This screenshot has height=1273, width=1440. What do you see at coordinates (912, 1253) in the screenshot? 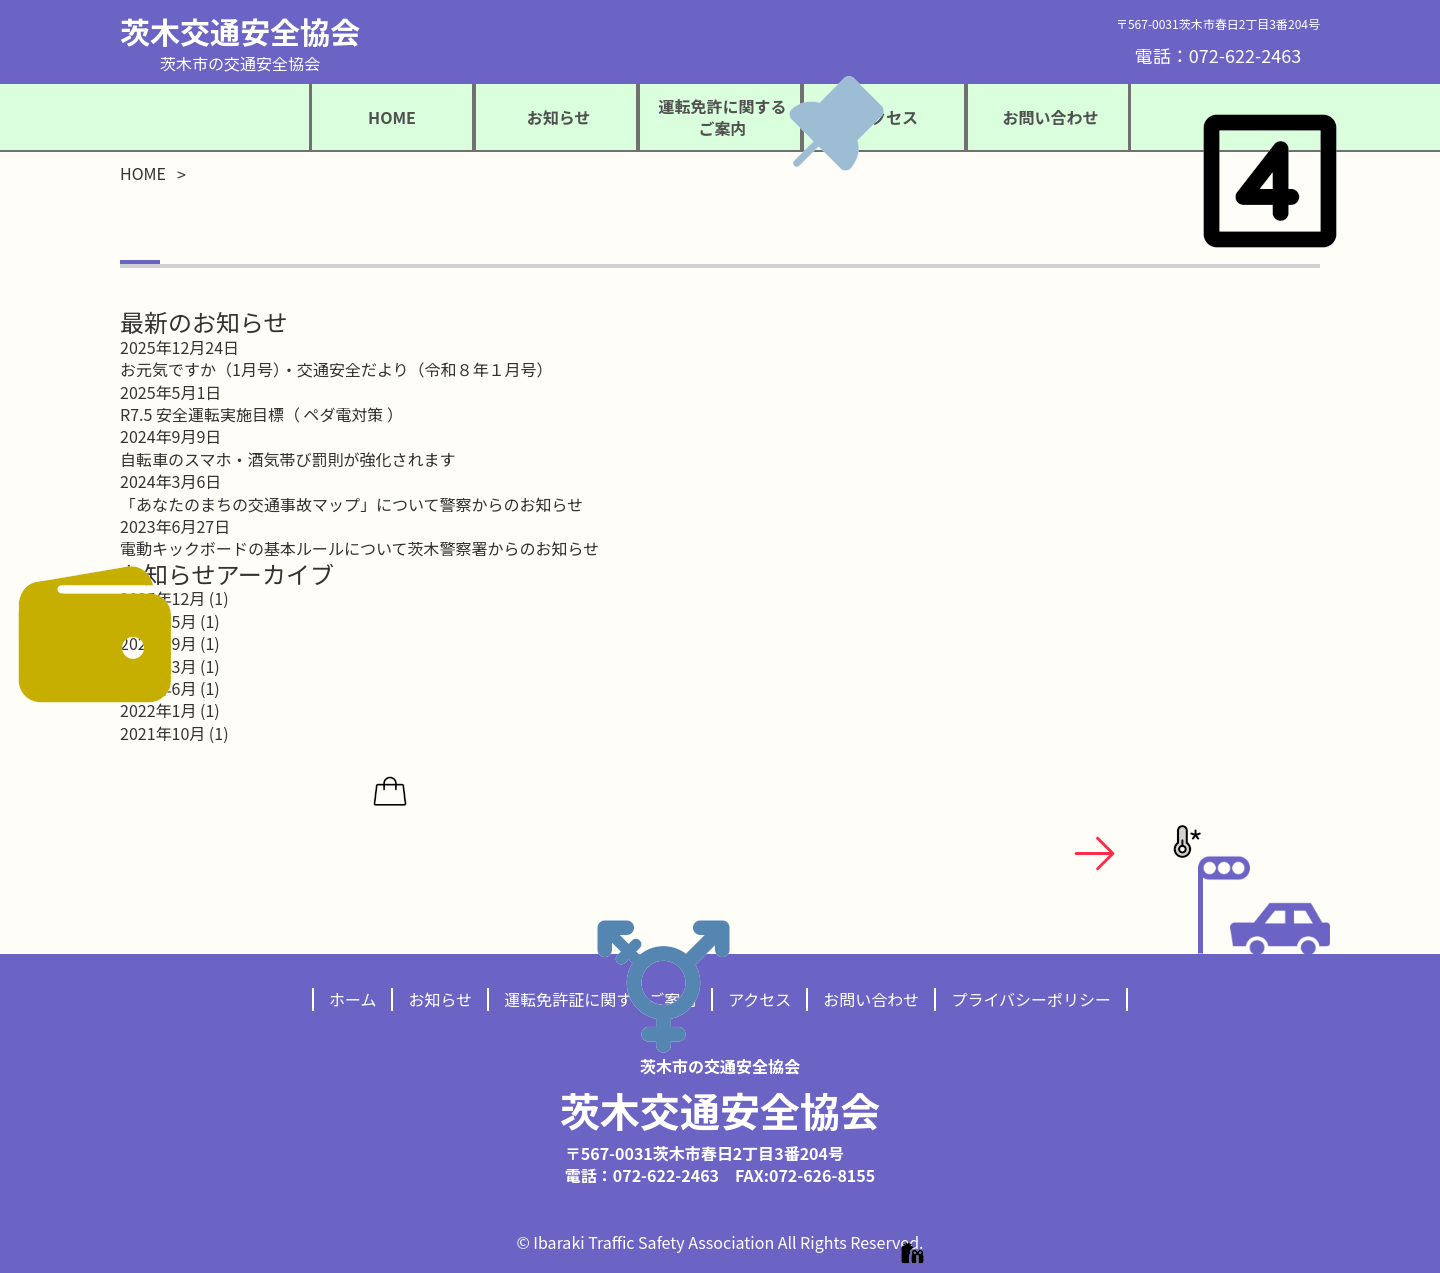
I see `view gifts or rewards` at bounding box center [912, 1253].